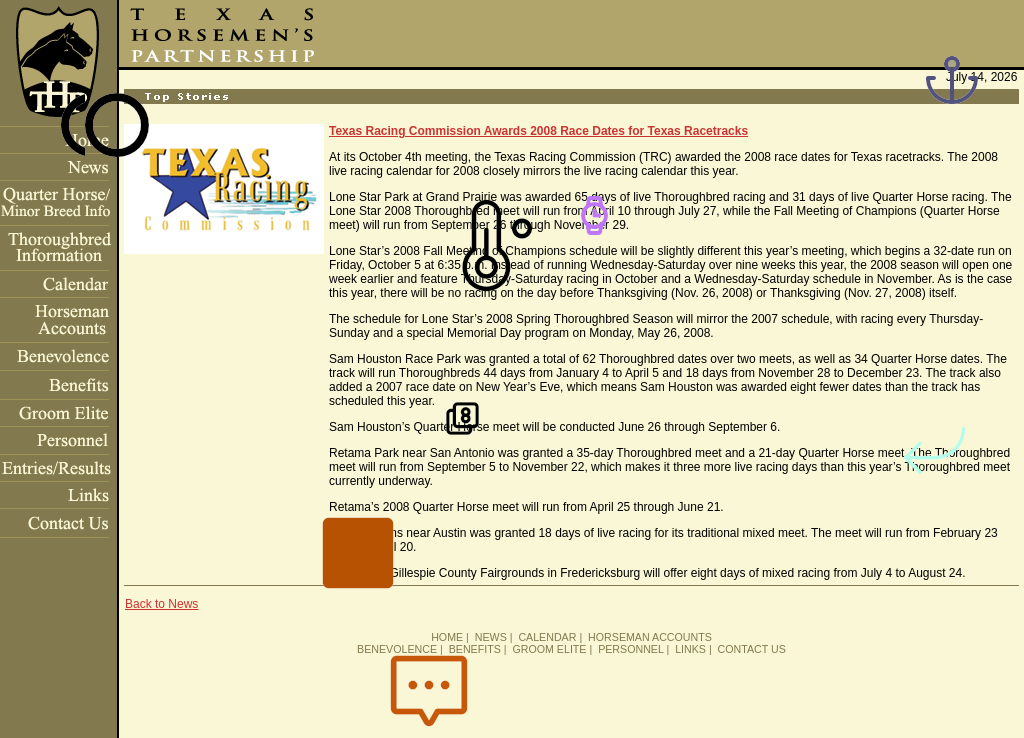  What do you see at coordinates (358, 553) in the screenshot?
I see `stop media playback` at bounding box center [358, 553].